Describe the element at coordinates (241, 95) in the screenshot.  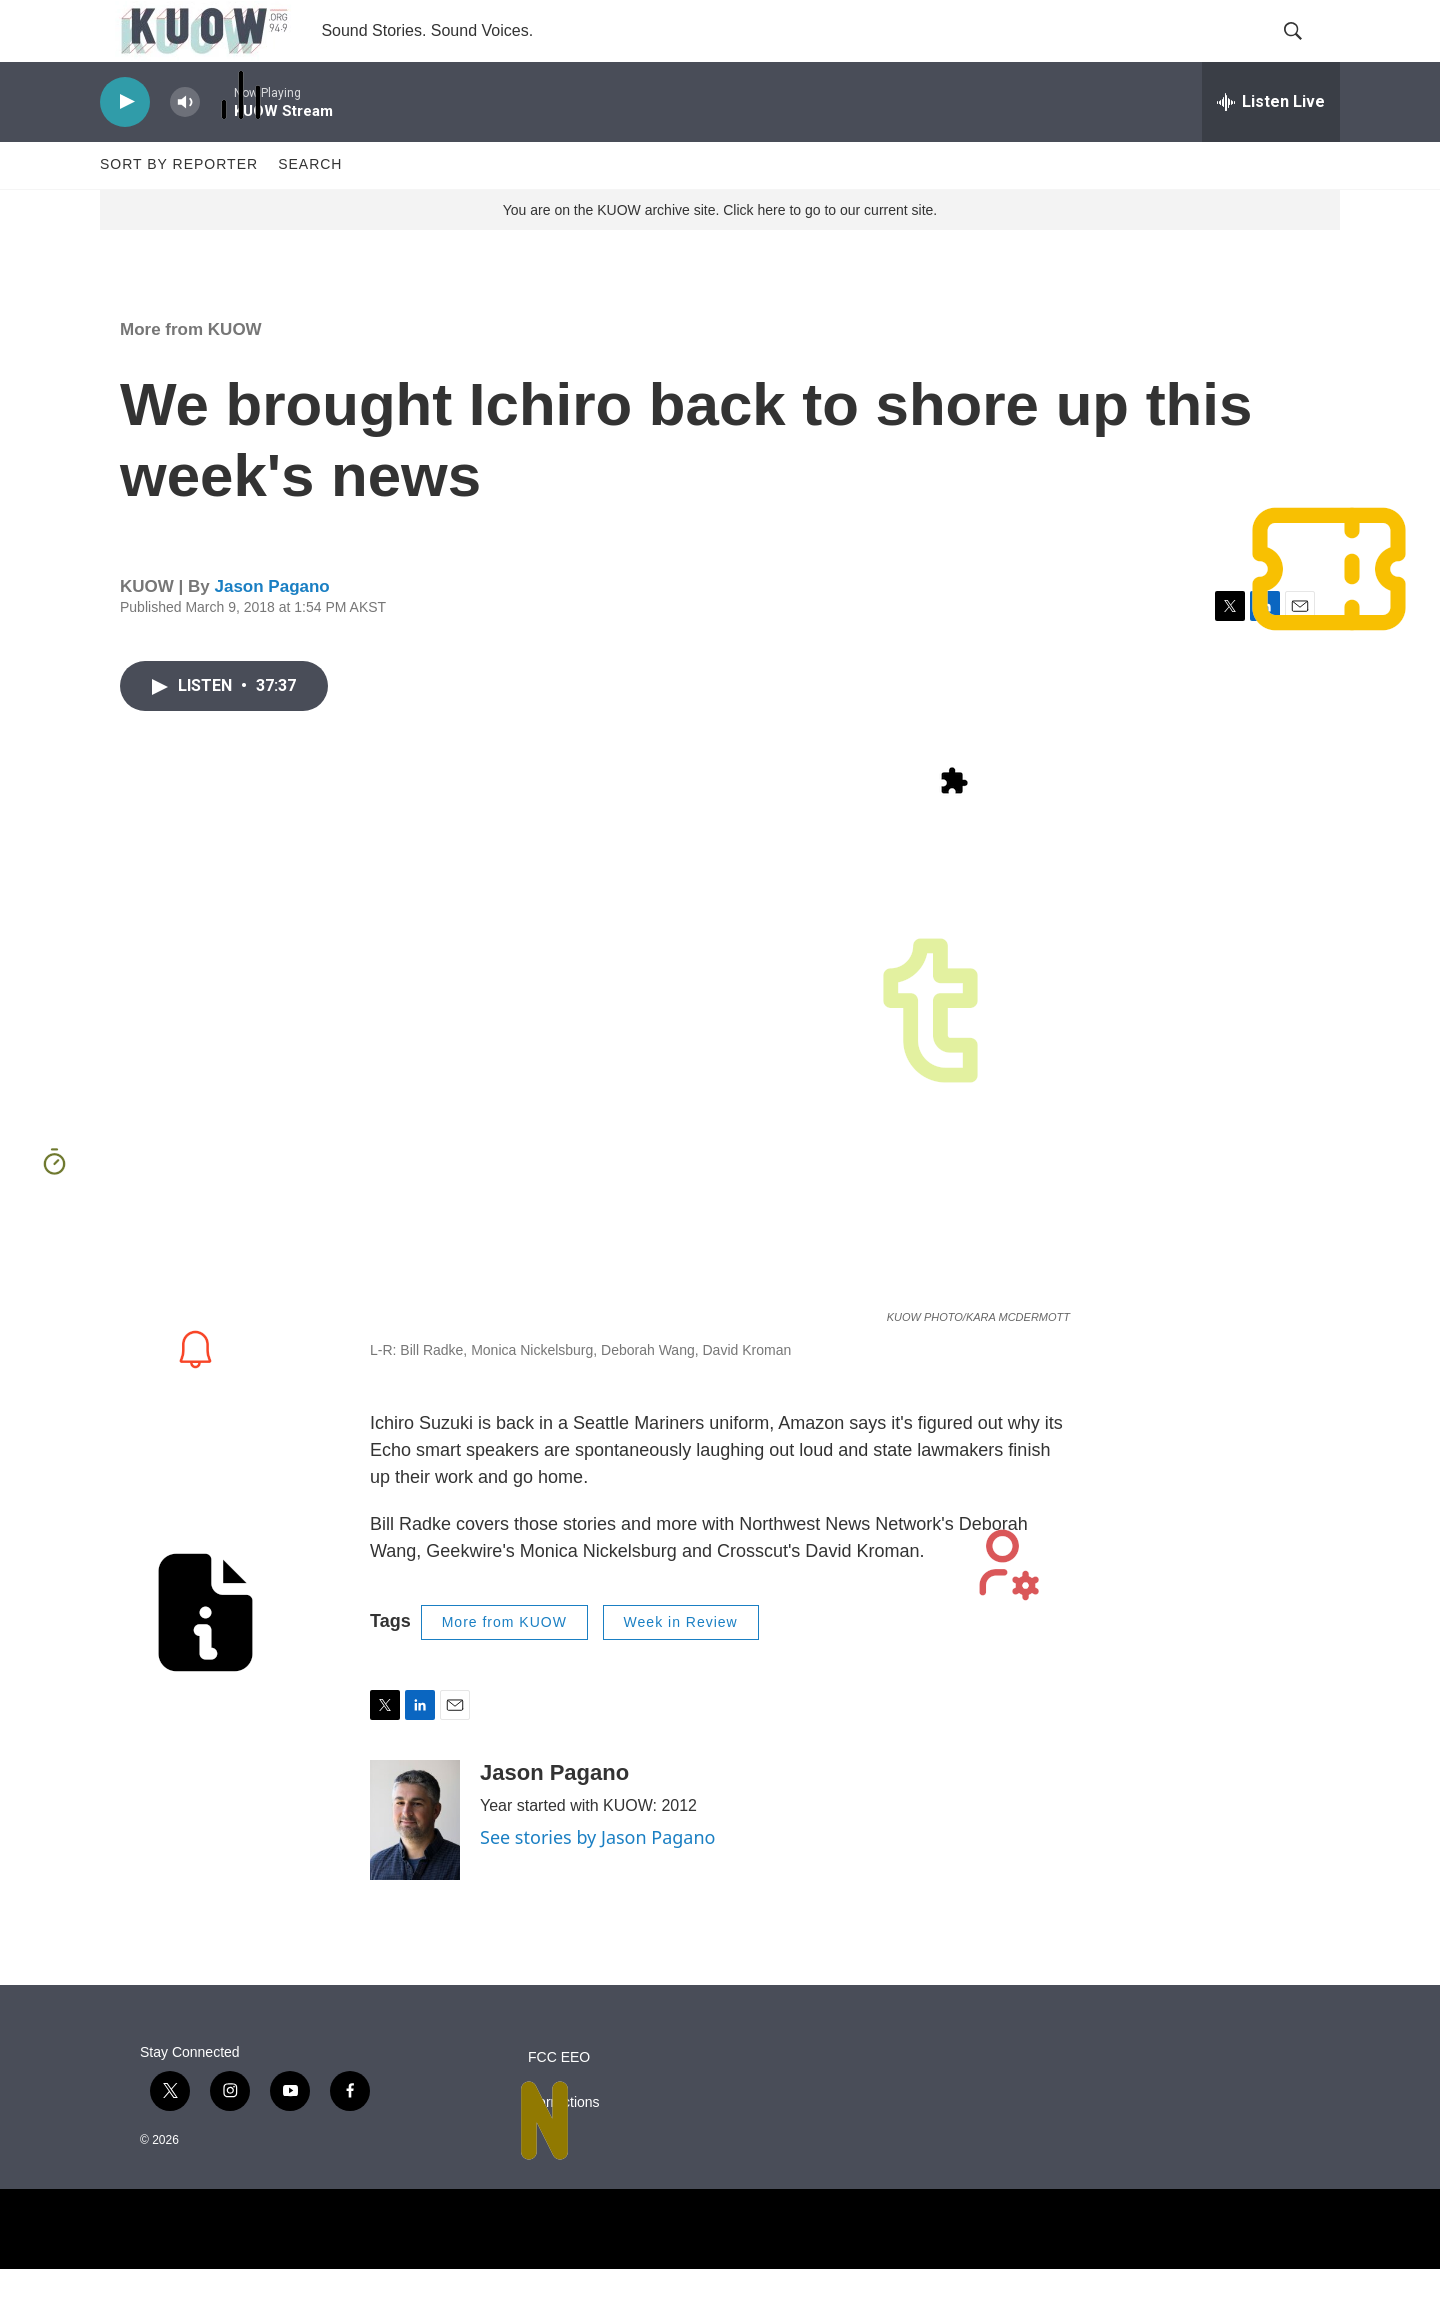
I see `view bar chart or statistics` at that location.